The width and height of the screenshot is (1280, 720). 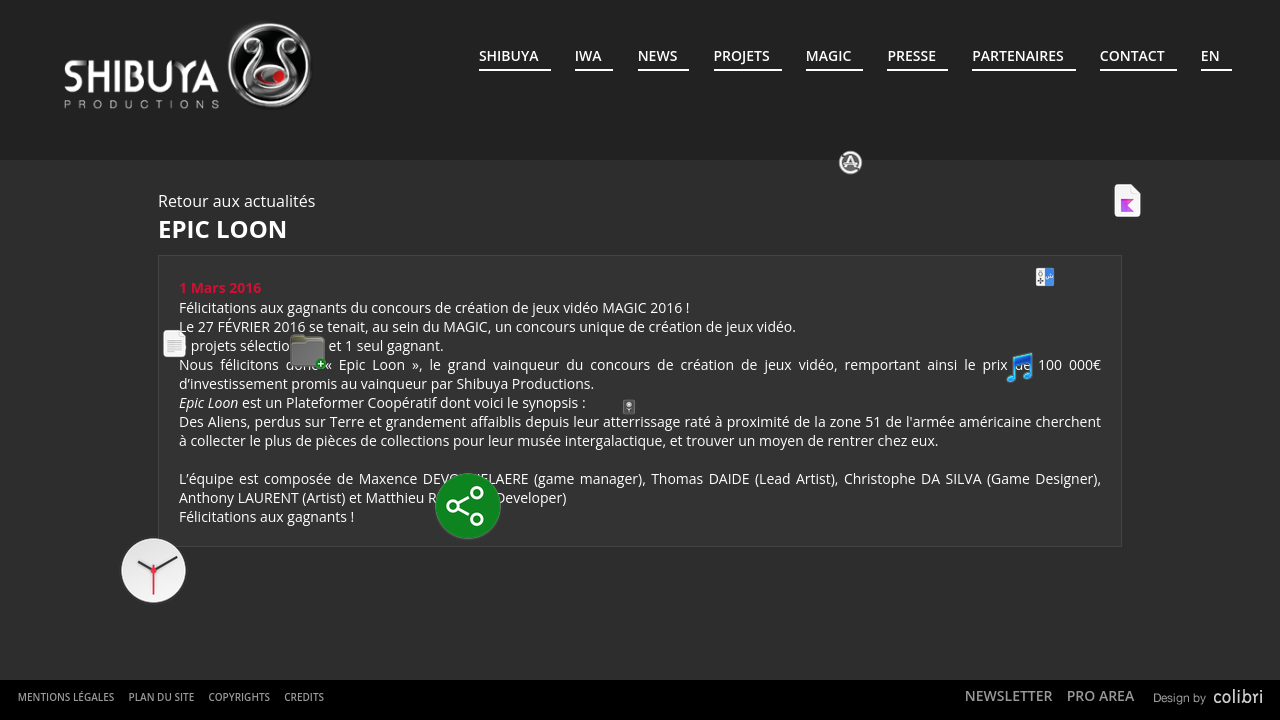 What do you see at coordinates (307, 350) in the screenshot?
I see `create a new folder` at bounding box center [307, 350].